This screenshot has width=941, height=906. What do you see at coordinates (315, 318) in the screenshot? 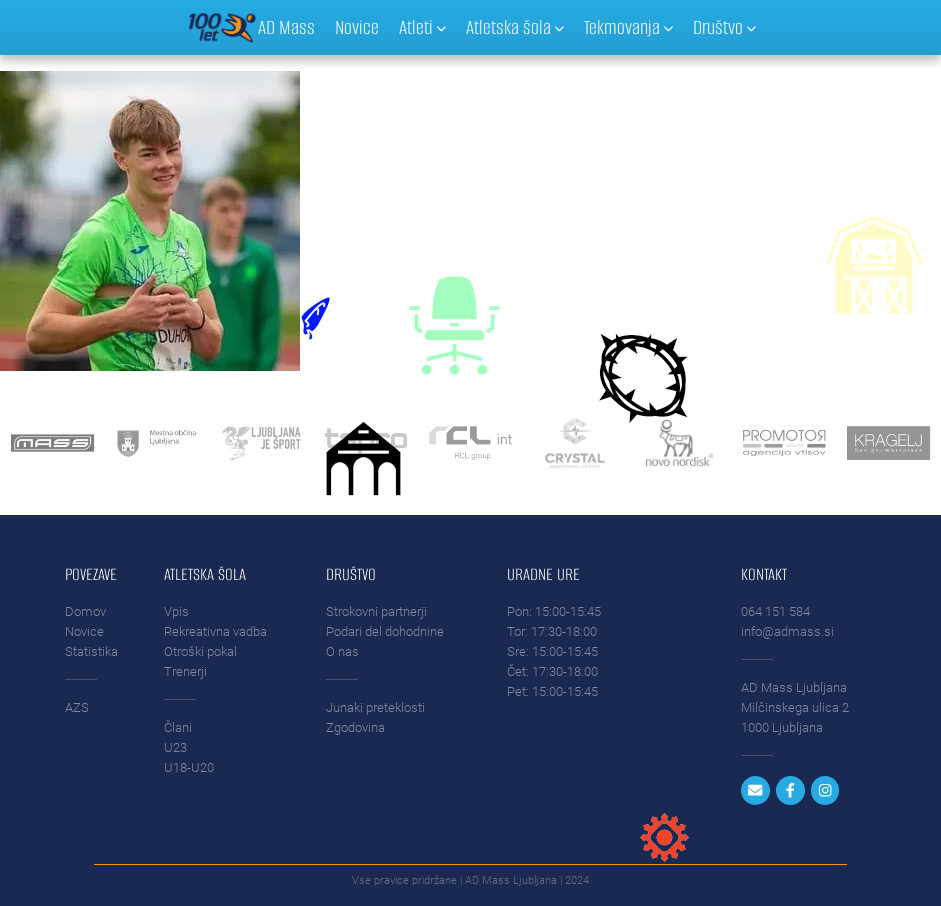
I see `select elf or fantasy race character` at bounding box center [315, 318].